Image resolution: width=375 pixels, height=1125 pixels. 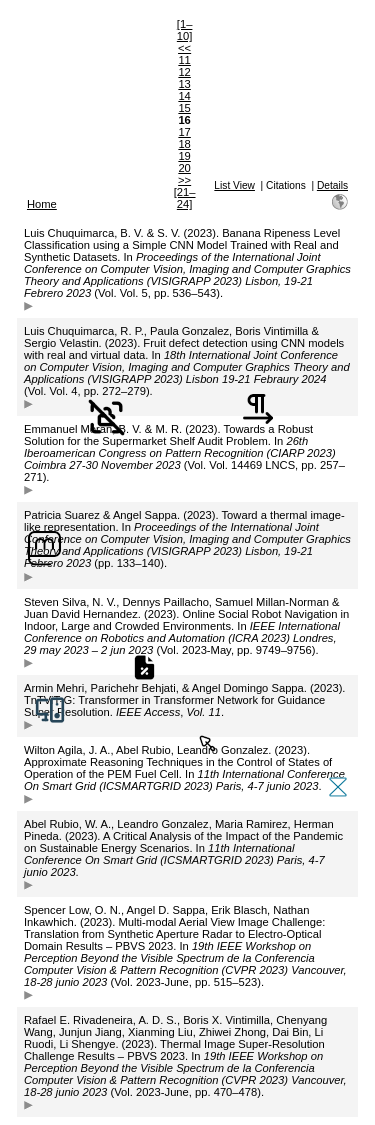 What do you see at coordinates (44, 547) in the screenshot?
I see `open mastodon app` at bounding box center [44, 547].